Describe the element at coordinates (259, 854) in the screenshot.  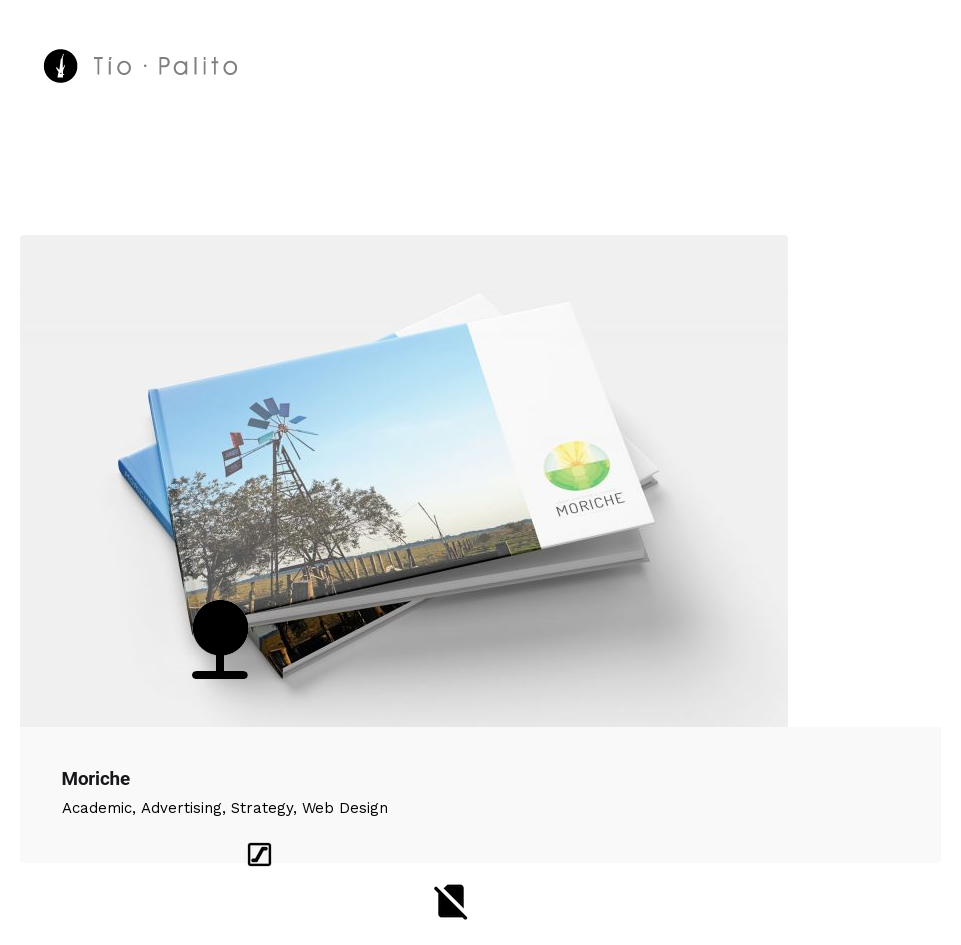
I see `indicates escalator location in a building or transit station` at that location.